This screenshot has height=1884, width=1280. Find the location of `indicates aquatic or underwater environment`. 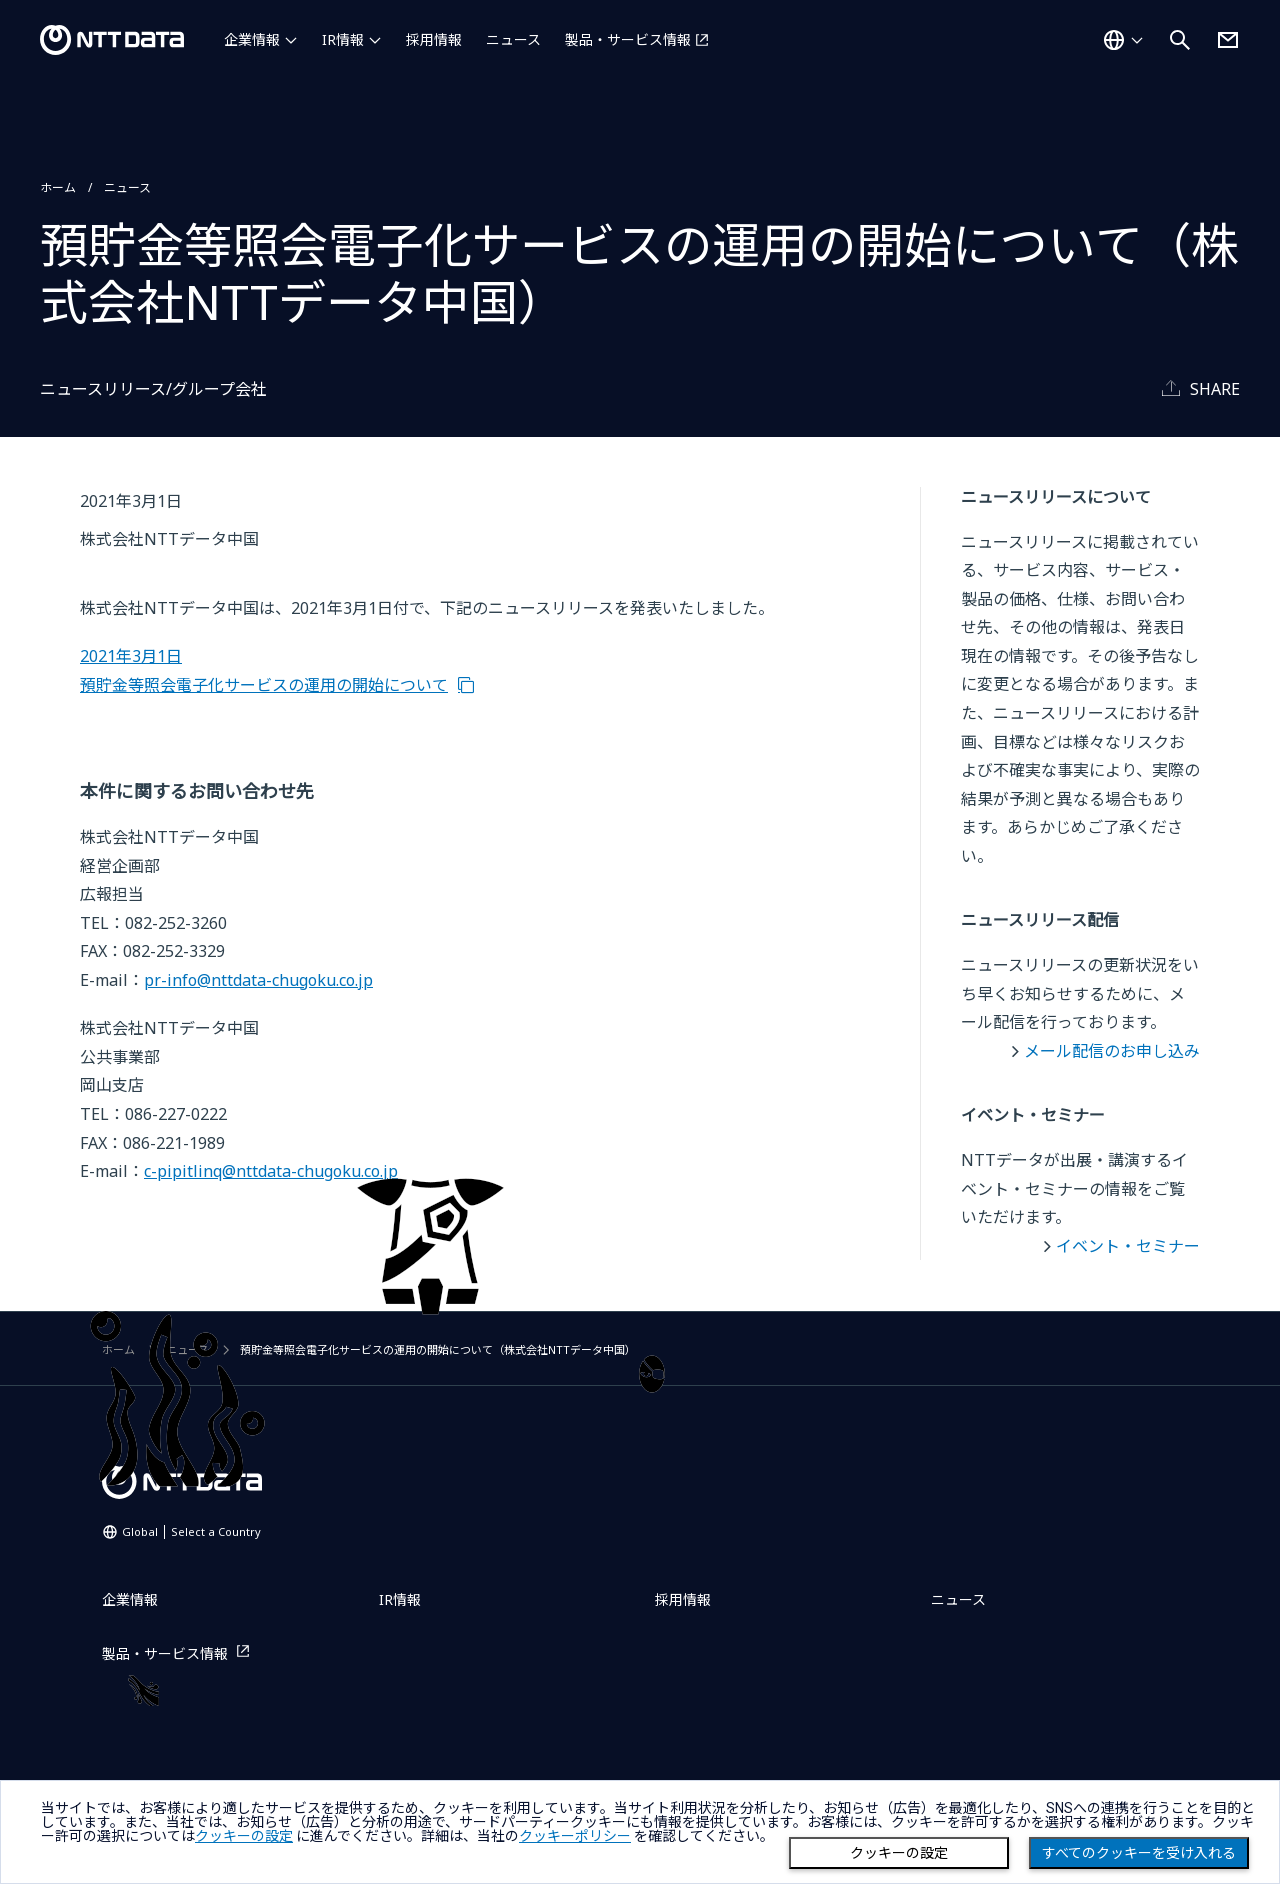

indicates aquatic or underwater environment is located at coordinates (177, 1398).